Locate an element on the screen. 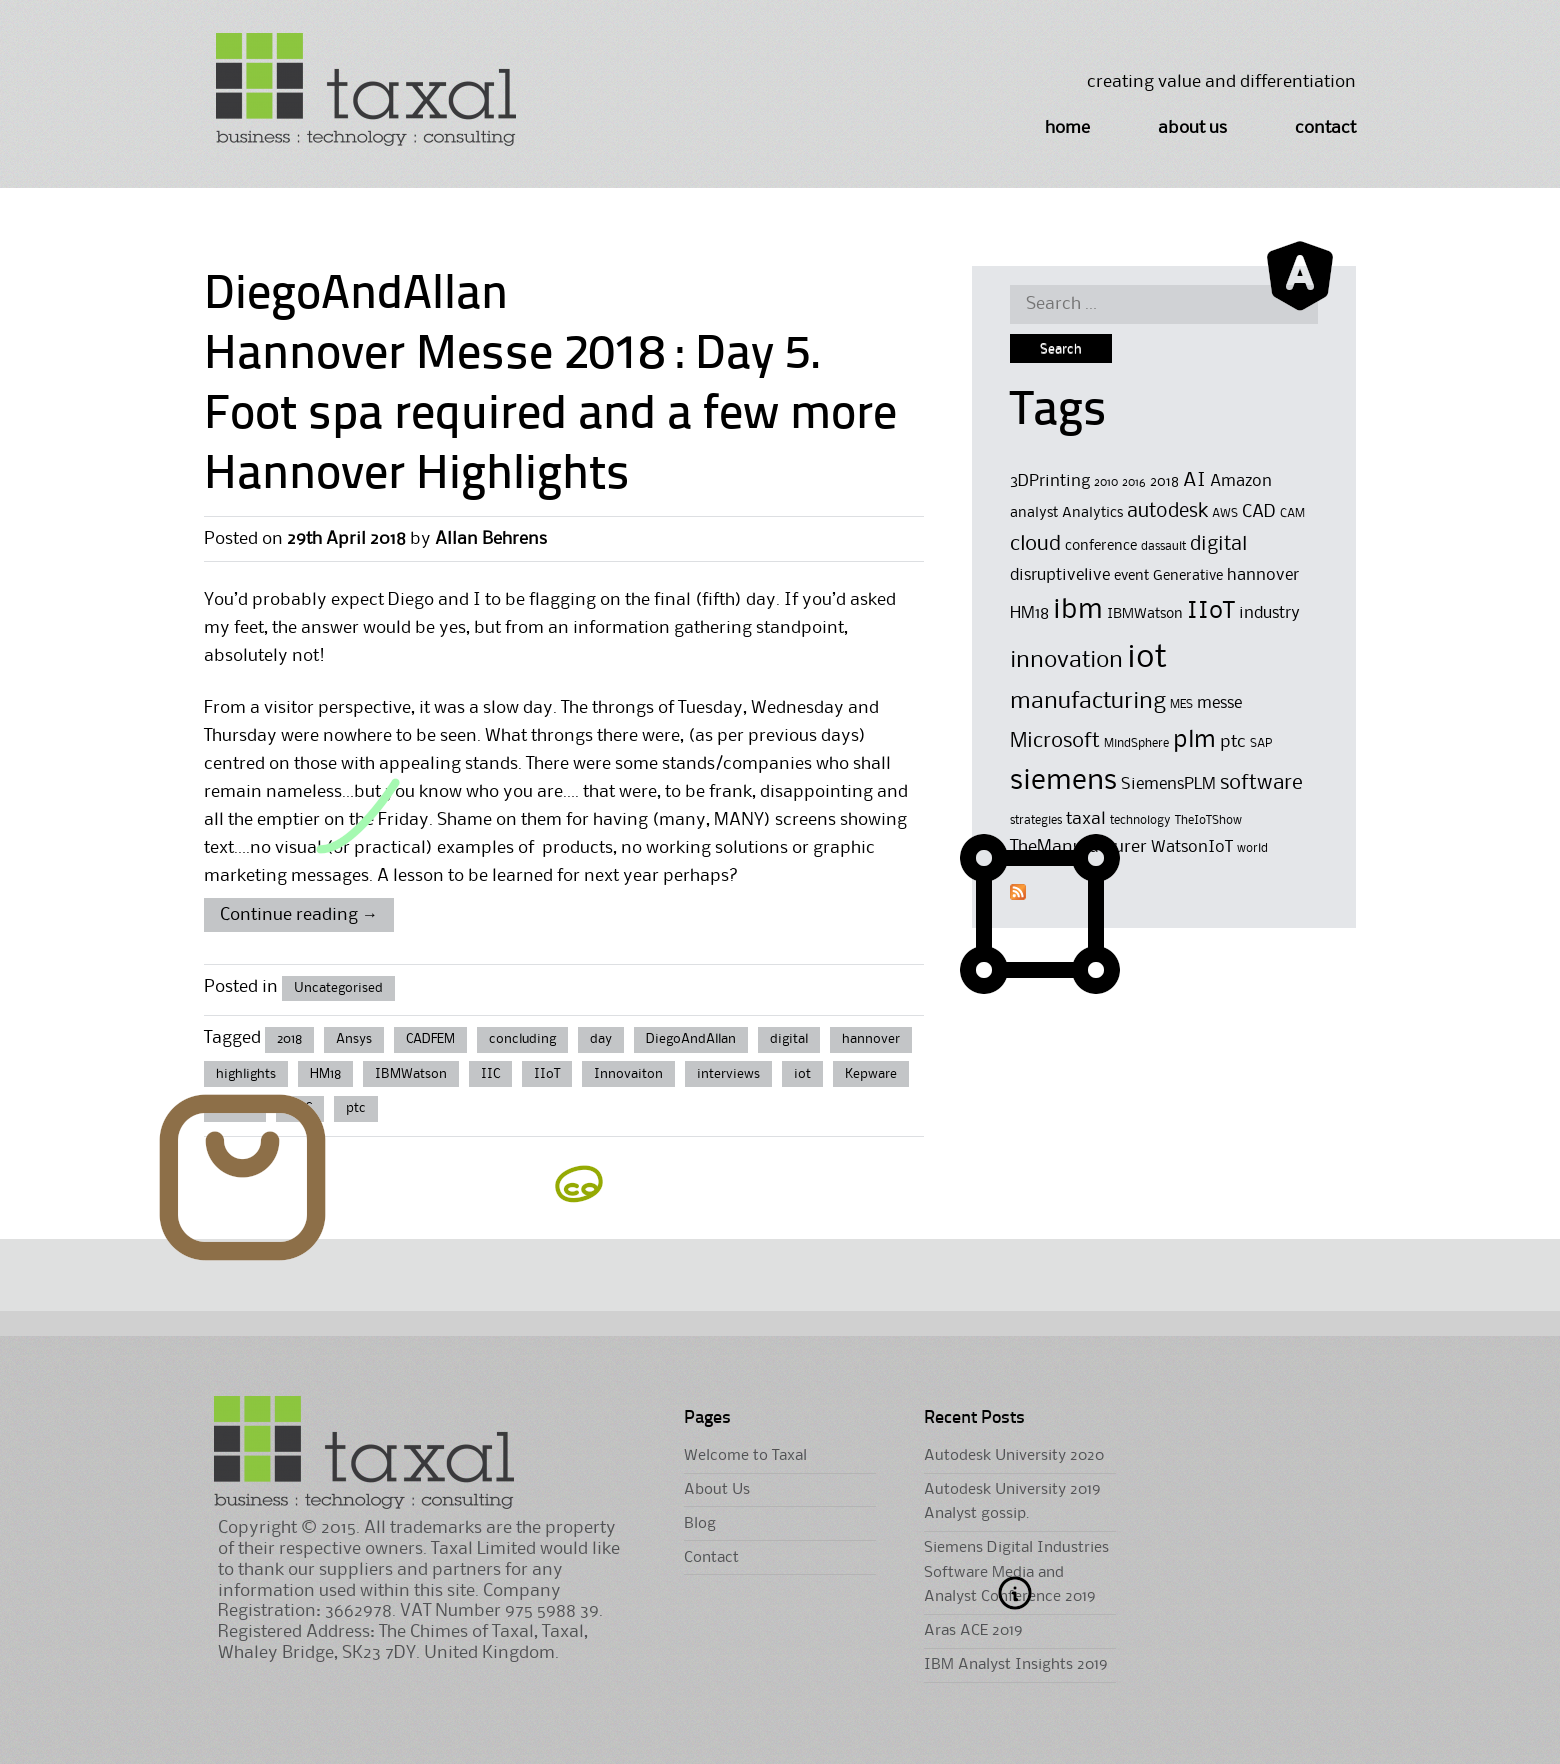 This screenshot has height=1764, width=1560. apply ease-in animation timing is located at coordinates (358, 816).